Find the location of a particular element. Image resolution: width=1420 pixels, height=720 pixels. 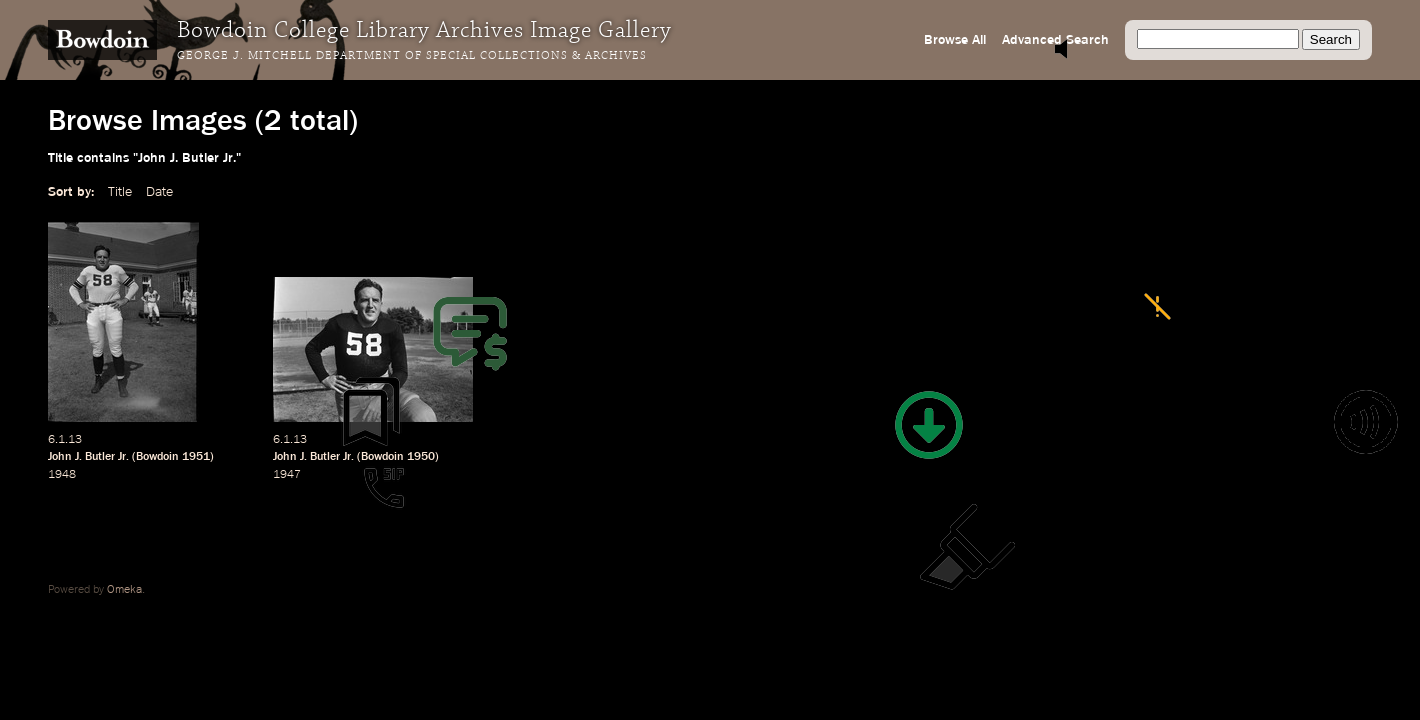

view business contact information is located at coordinates (1073, 222).